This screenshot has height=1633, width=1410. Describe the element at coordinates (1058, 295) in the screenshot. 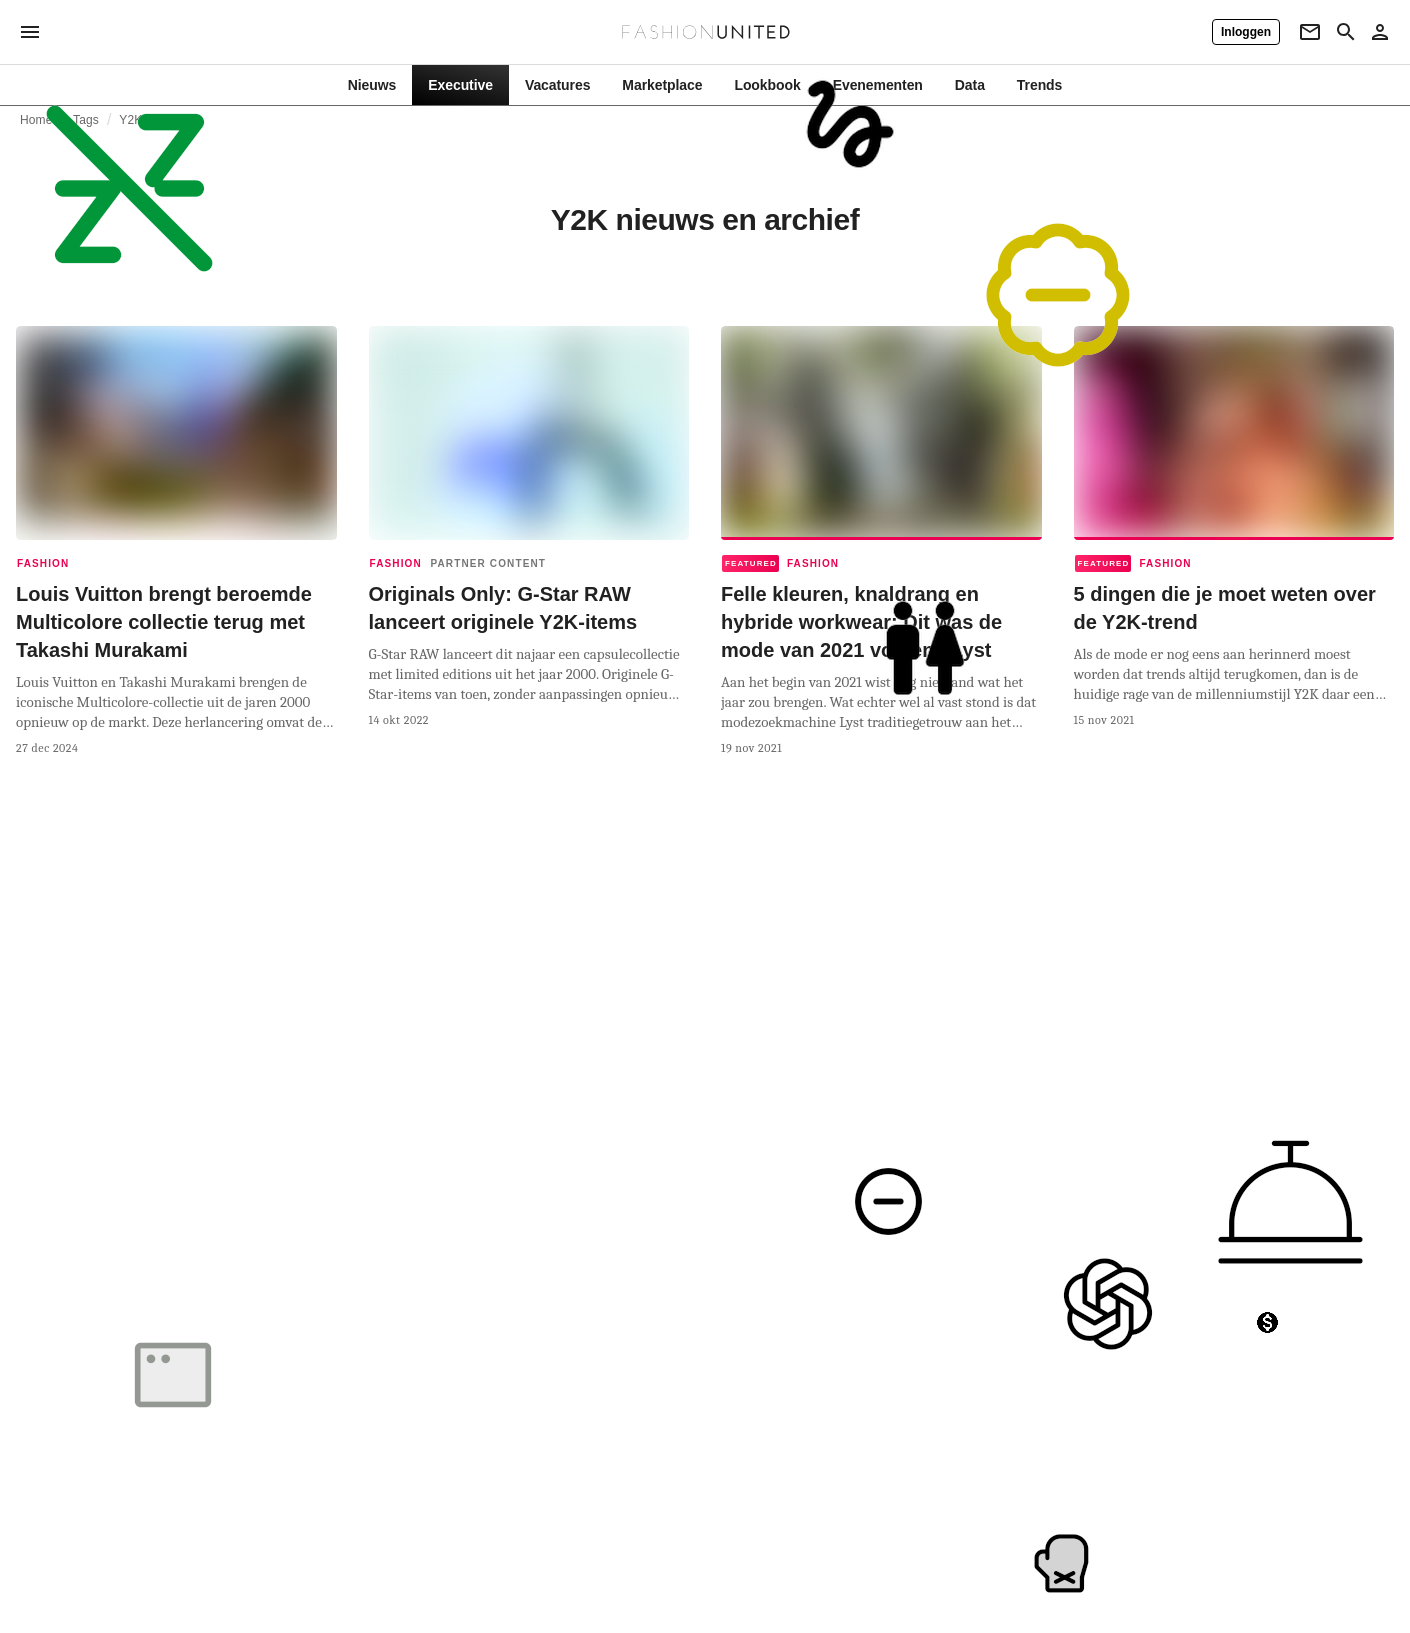

I see `remove a badge or label` at that location.